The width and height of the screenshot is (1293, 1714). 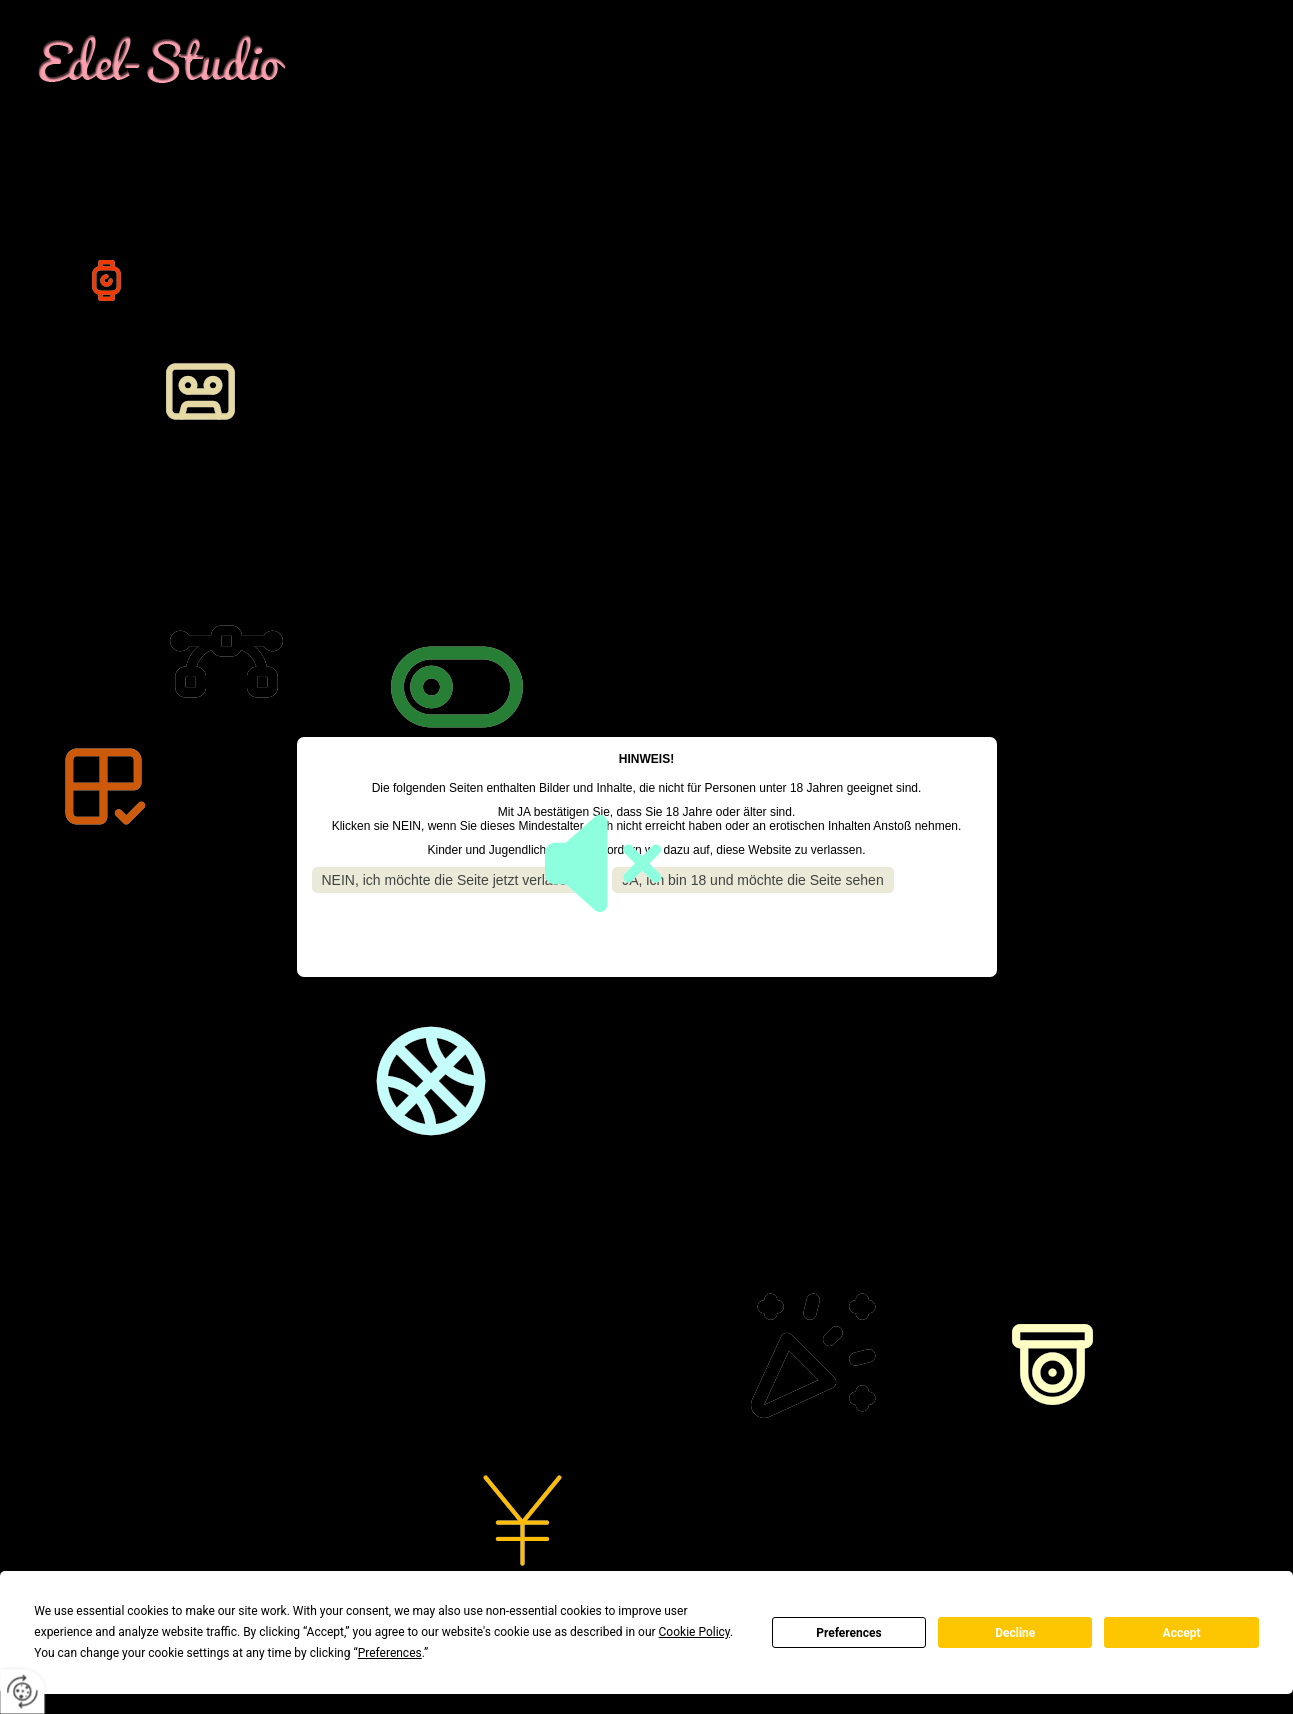 What do you see at coordinates (226, 661) in the screenshot?
I see `edit vector path with bezier curve handles` at bounding box center [226, 661].